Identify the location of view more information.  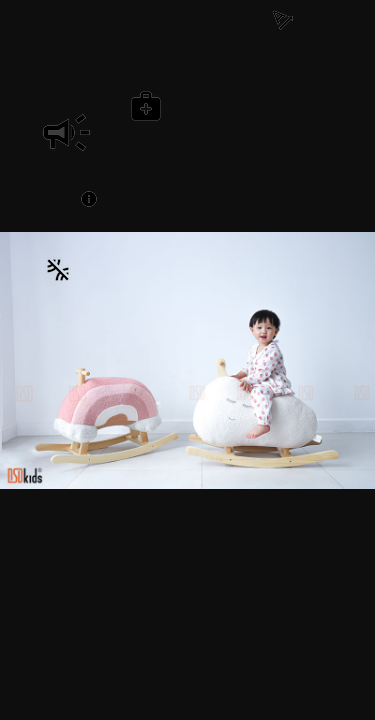
(89, 199).